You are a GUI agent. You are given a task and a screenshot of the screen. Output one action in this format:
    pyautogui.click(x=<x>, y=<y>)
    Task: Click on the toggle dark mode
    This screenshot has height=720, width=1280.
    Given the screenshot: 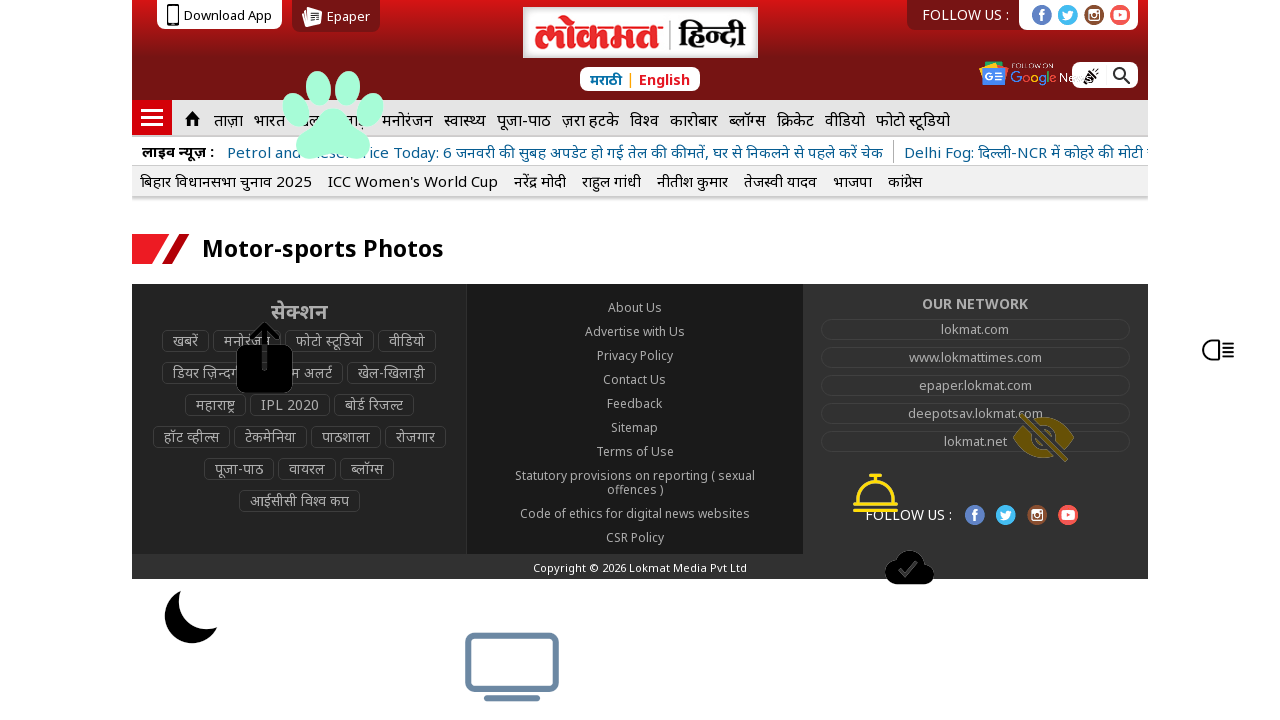 What is the action you would take?
    pyautogui.click(x=191, y=617)
    